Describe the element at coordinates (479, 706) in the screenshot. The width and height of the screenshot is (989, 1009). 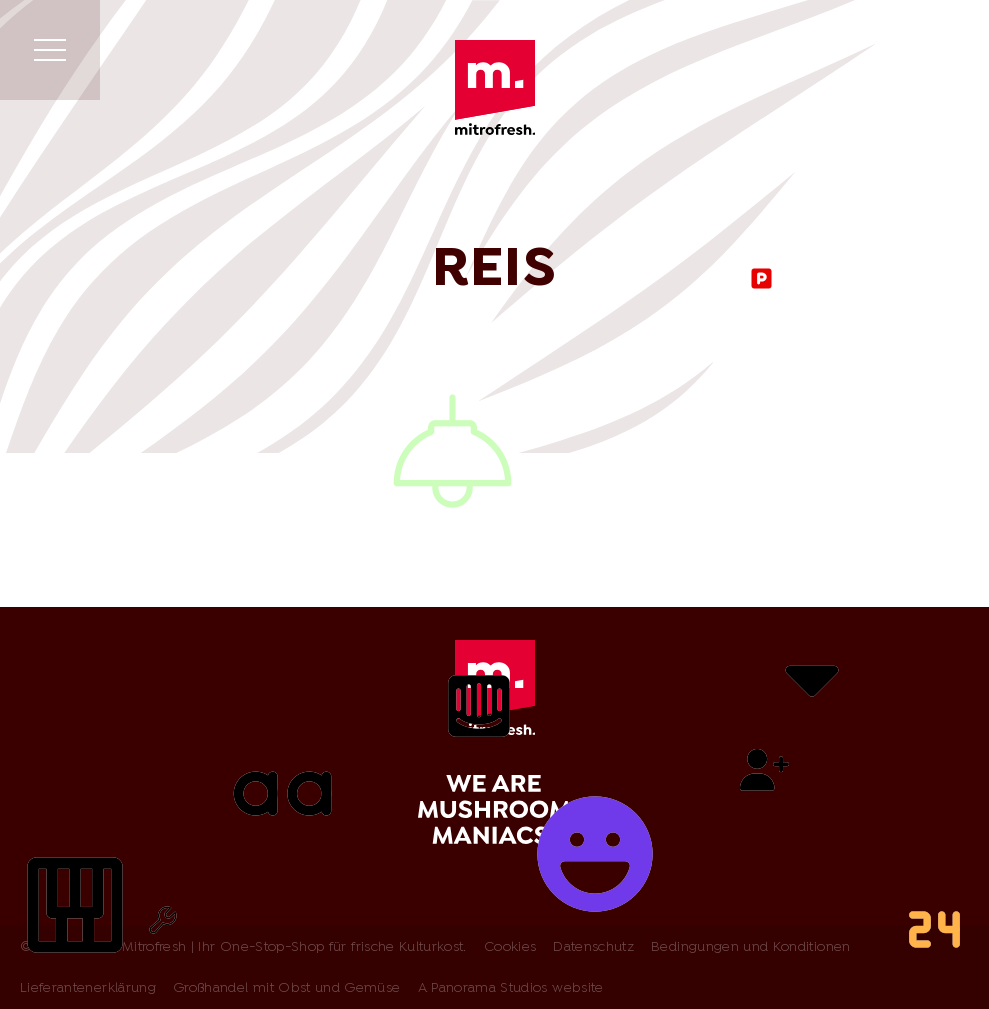
I see `open Intercom chat support` at that location.